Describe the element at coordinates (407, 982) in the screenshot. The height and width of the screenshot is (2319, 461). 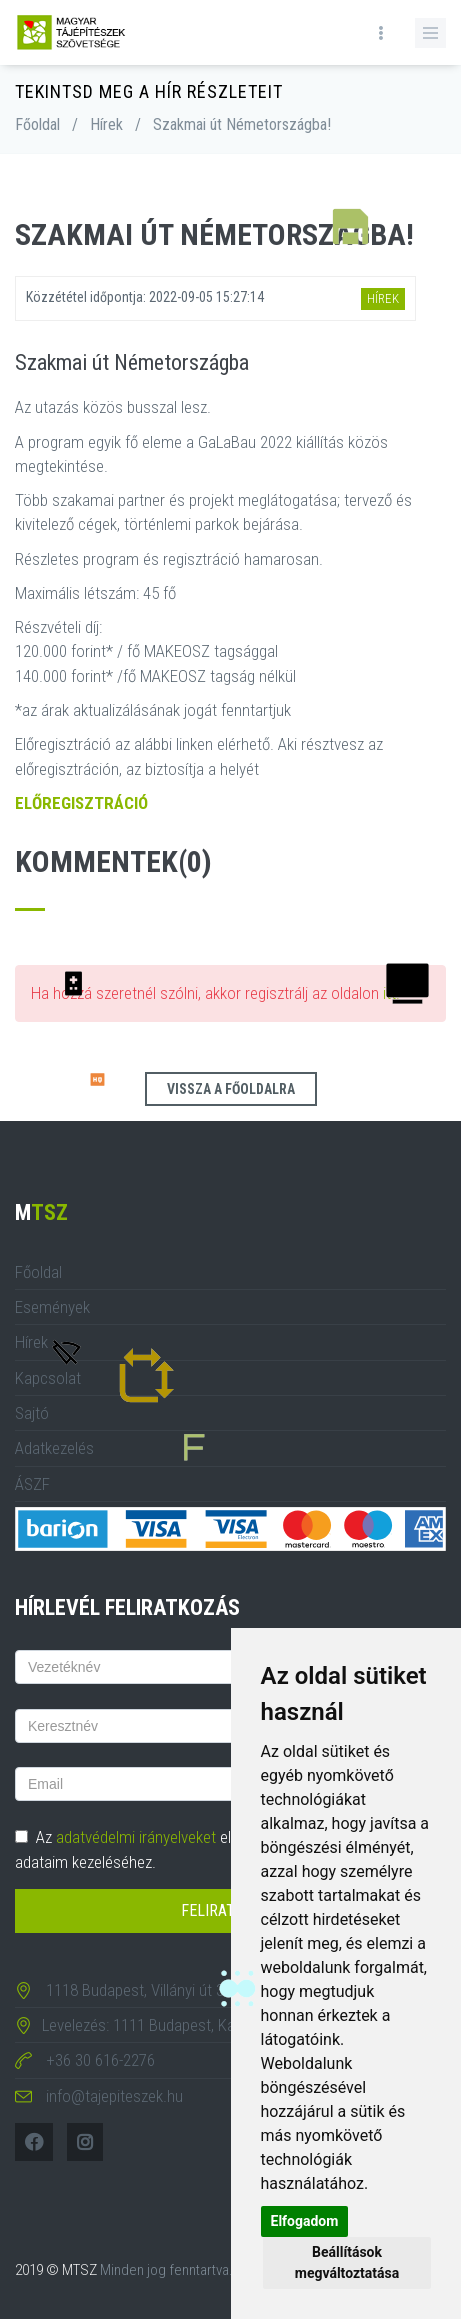
I see `access tv or display settings` at that location.